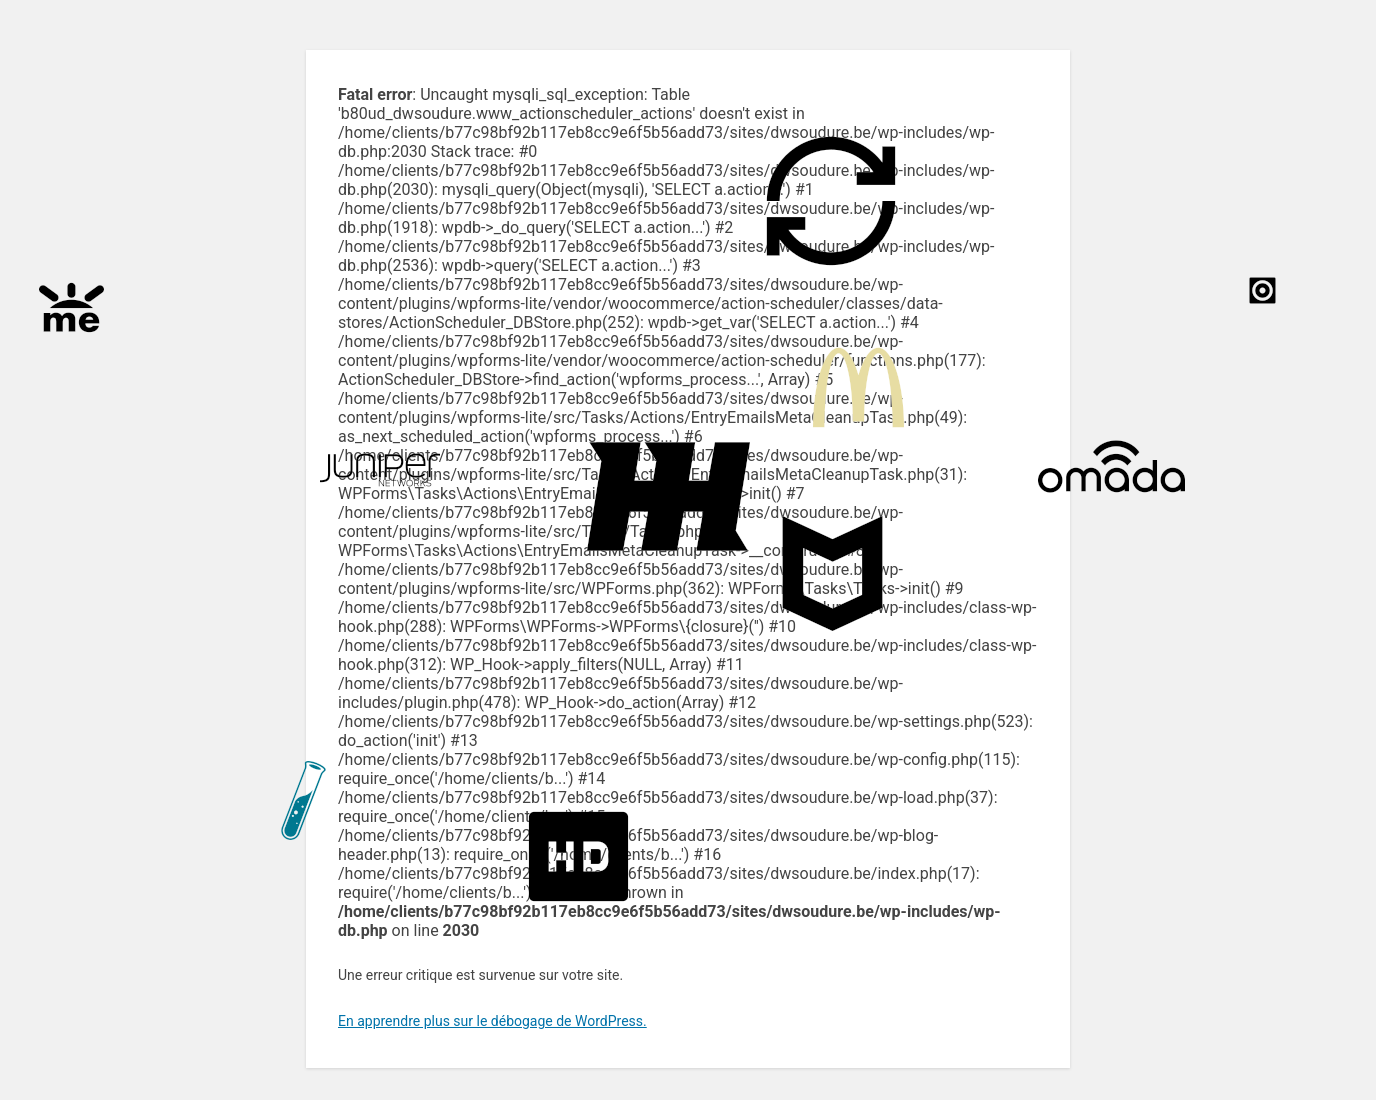 The height and width of the screenshot is (1100, 1376). I want to click on visit GoFundMe website or app, so click(71, 307).